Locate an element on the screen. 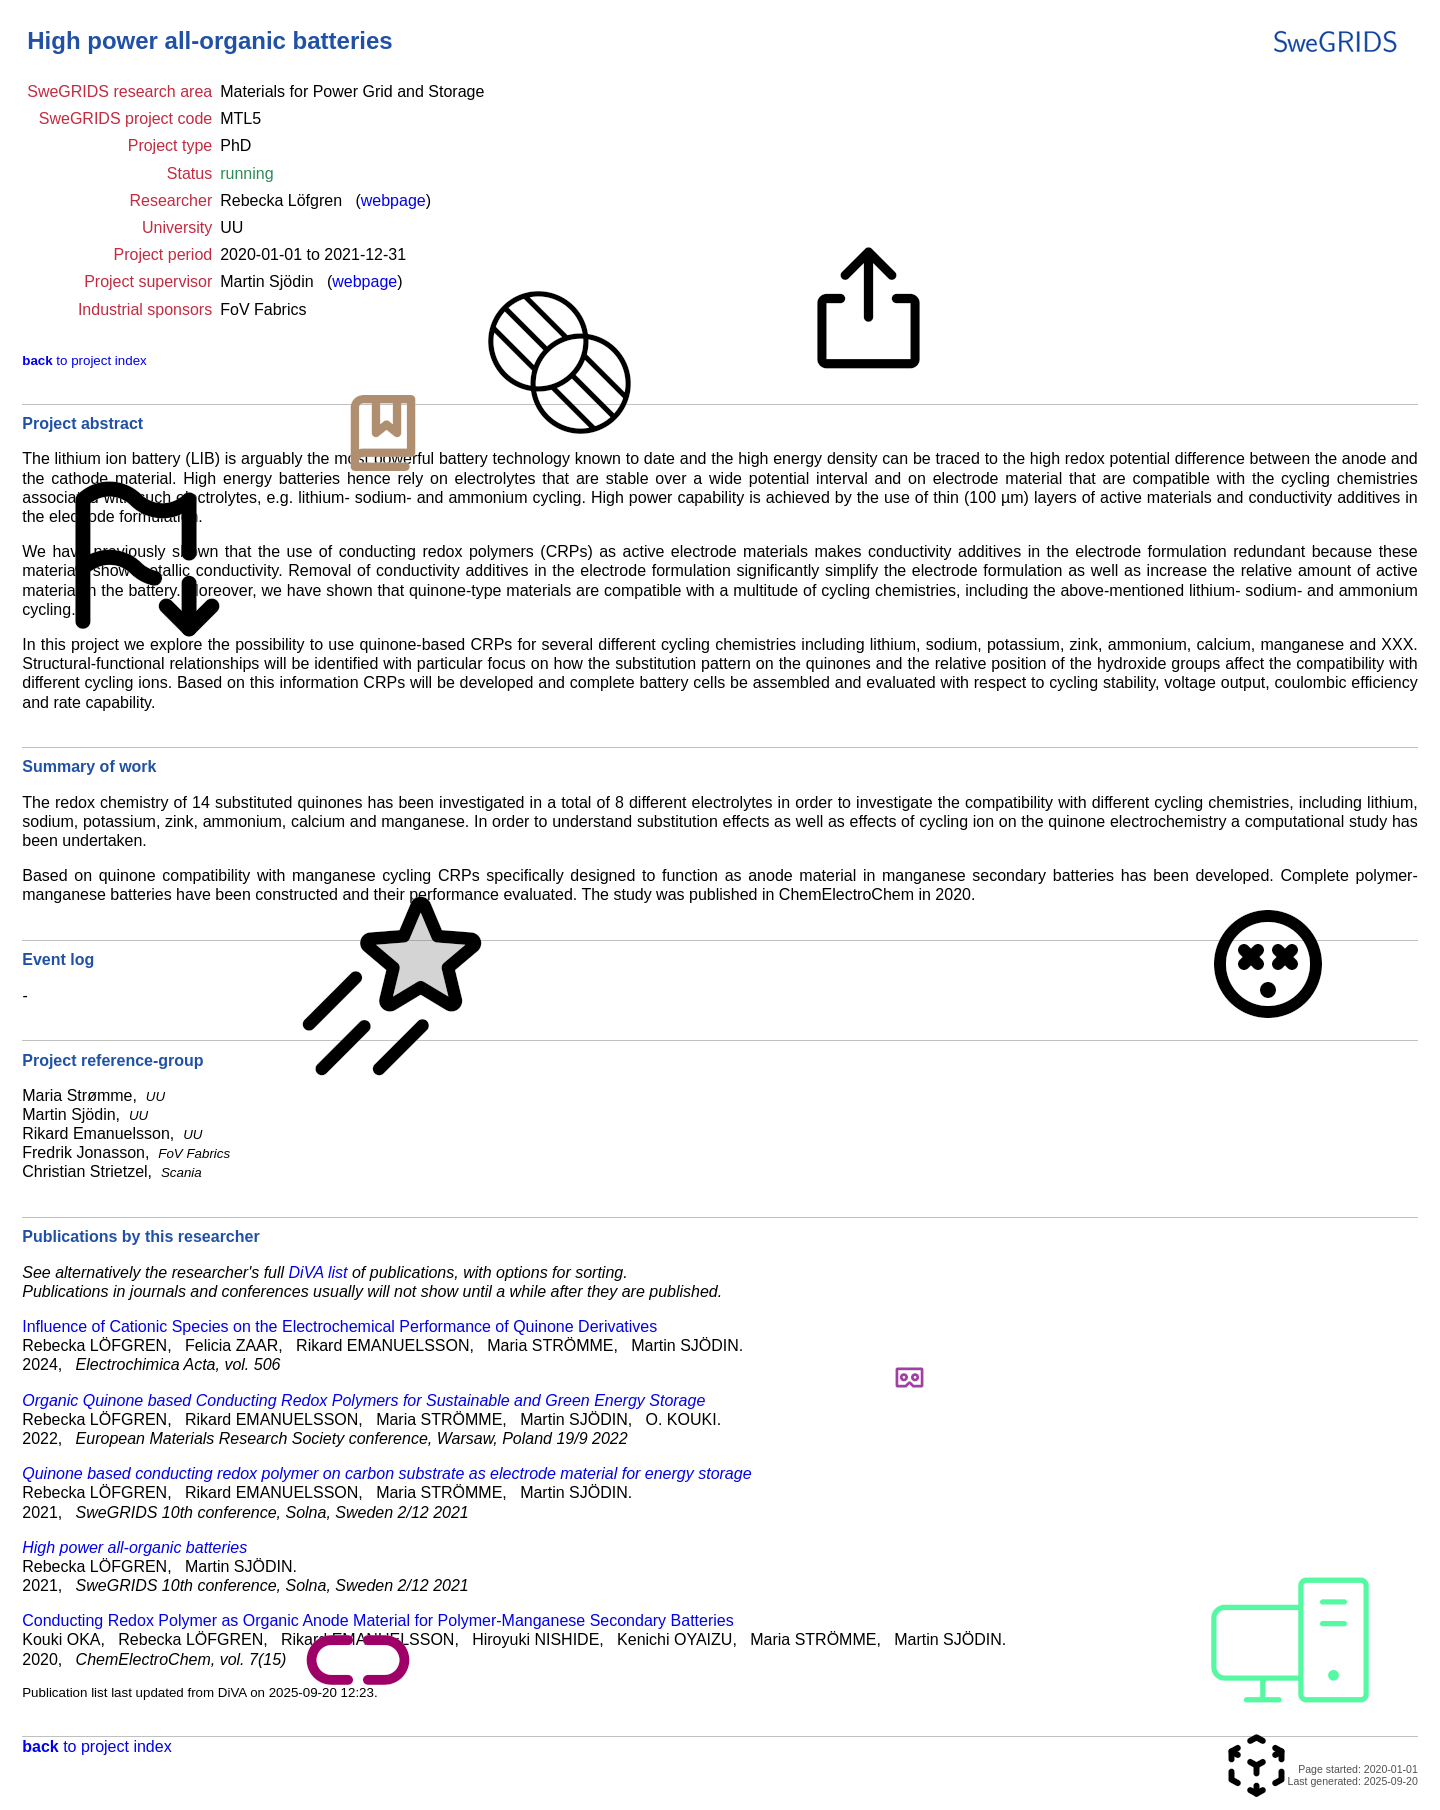 The width and height of the screenshot is (1440, 1810). access 3D modeling or spatial view options is located at coordinates (1256, 1765).